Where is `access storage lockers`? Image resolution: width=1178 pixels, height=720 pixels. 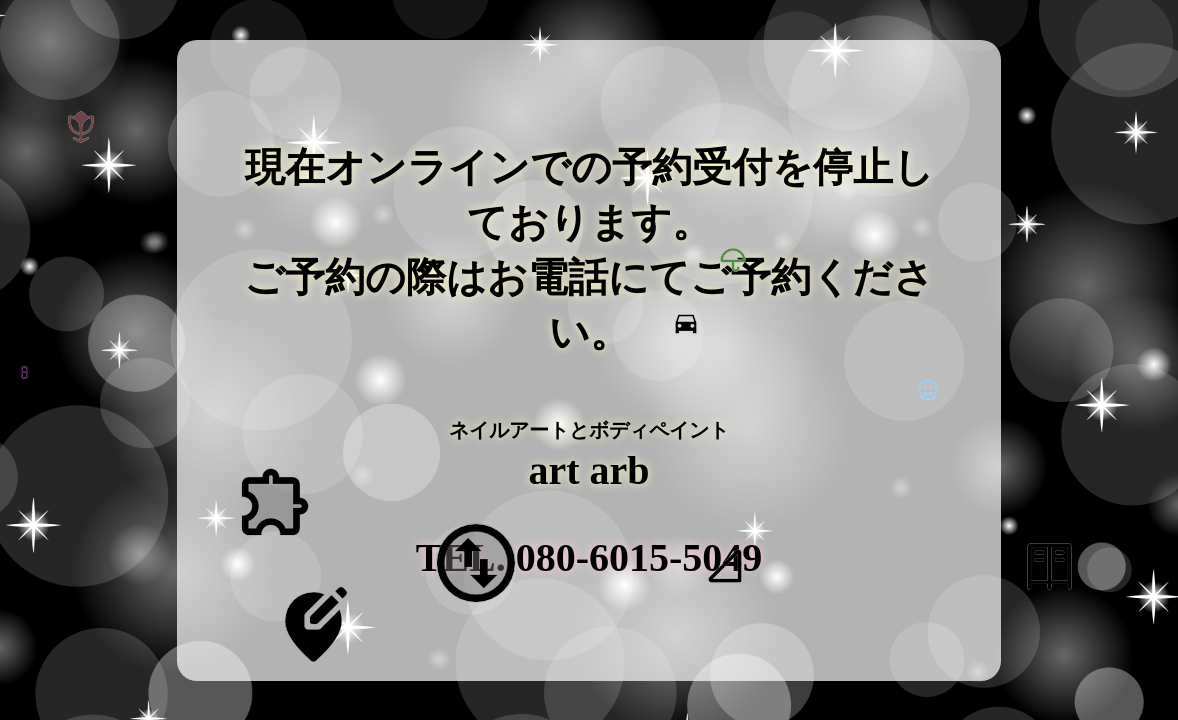 access storage lockers is located at coordinates (1049, 565).